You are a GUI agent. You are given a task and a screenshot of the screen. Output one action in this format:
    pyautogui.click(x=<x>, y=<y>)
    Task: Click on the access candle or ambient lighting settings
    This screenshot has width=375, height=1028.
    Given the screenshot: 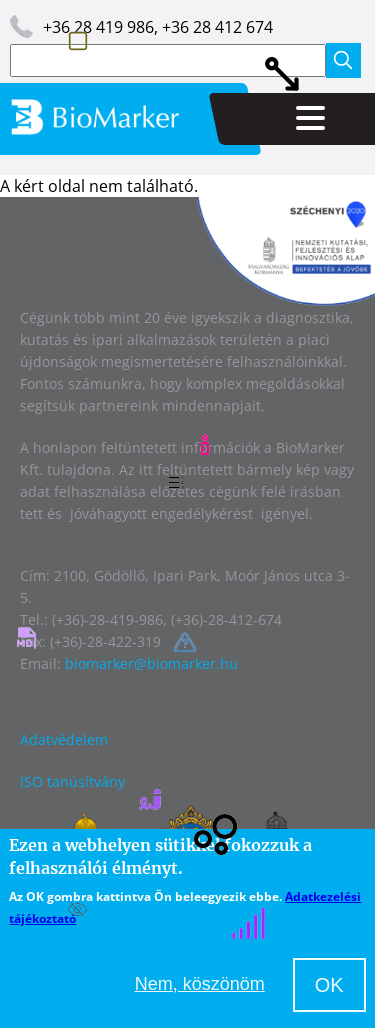 What is the action you would take?
    pyautogui.click(x=205, y=445)
    